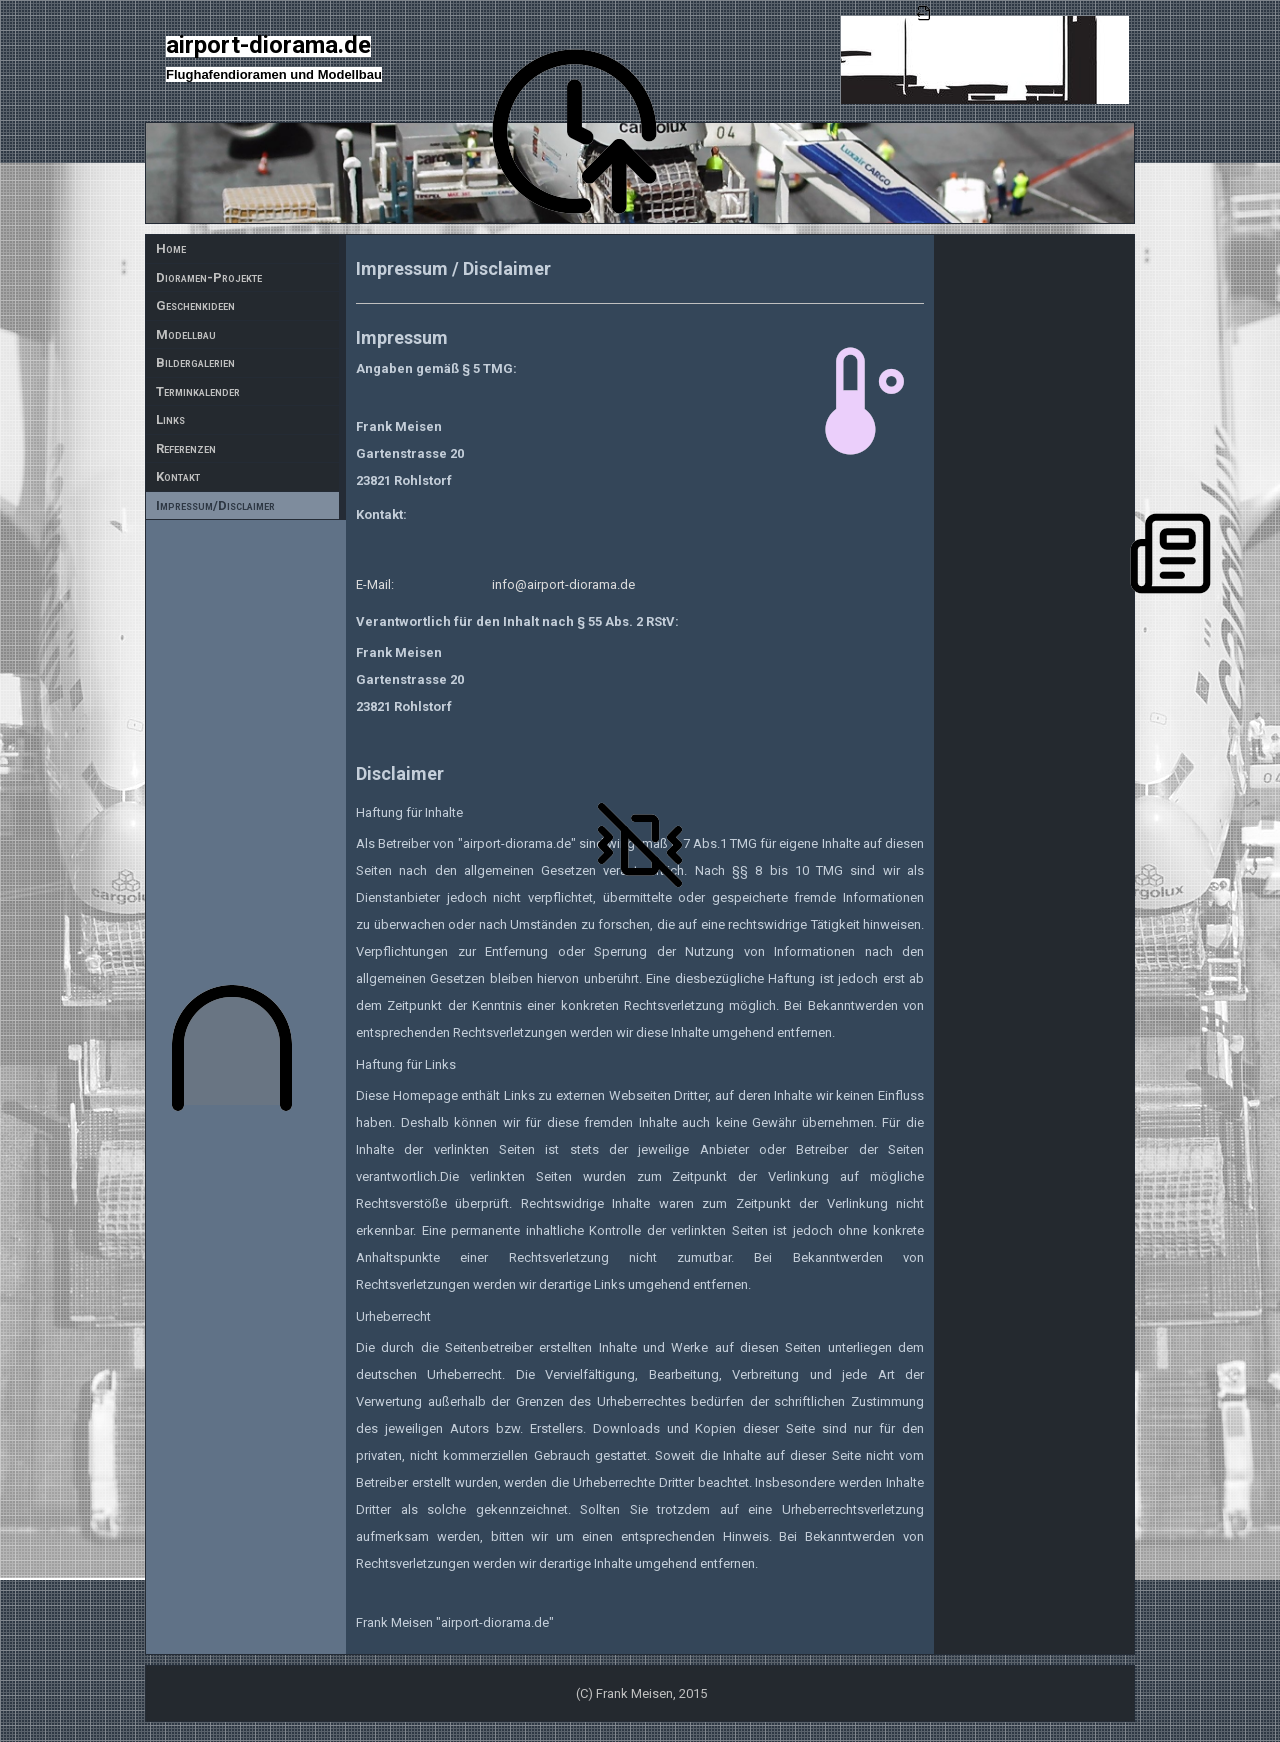  Describe the element at coordinates (1170, 553) in the screenshot. I see `view news articles or updates` at that location.